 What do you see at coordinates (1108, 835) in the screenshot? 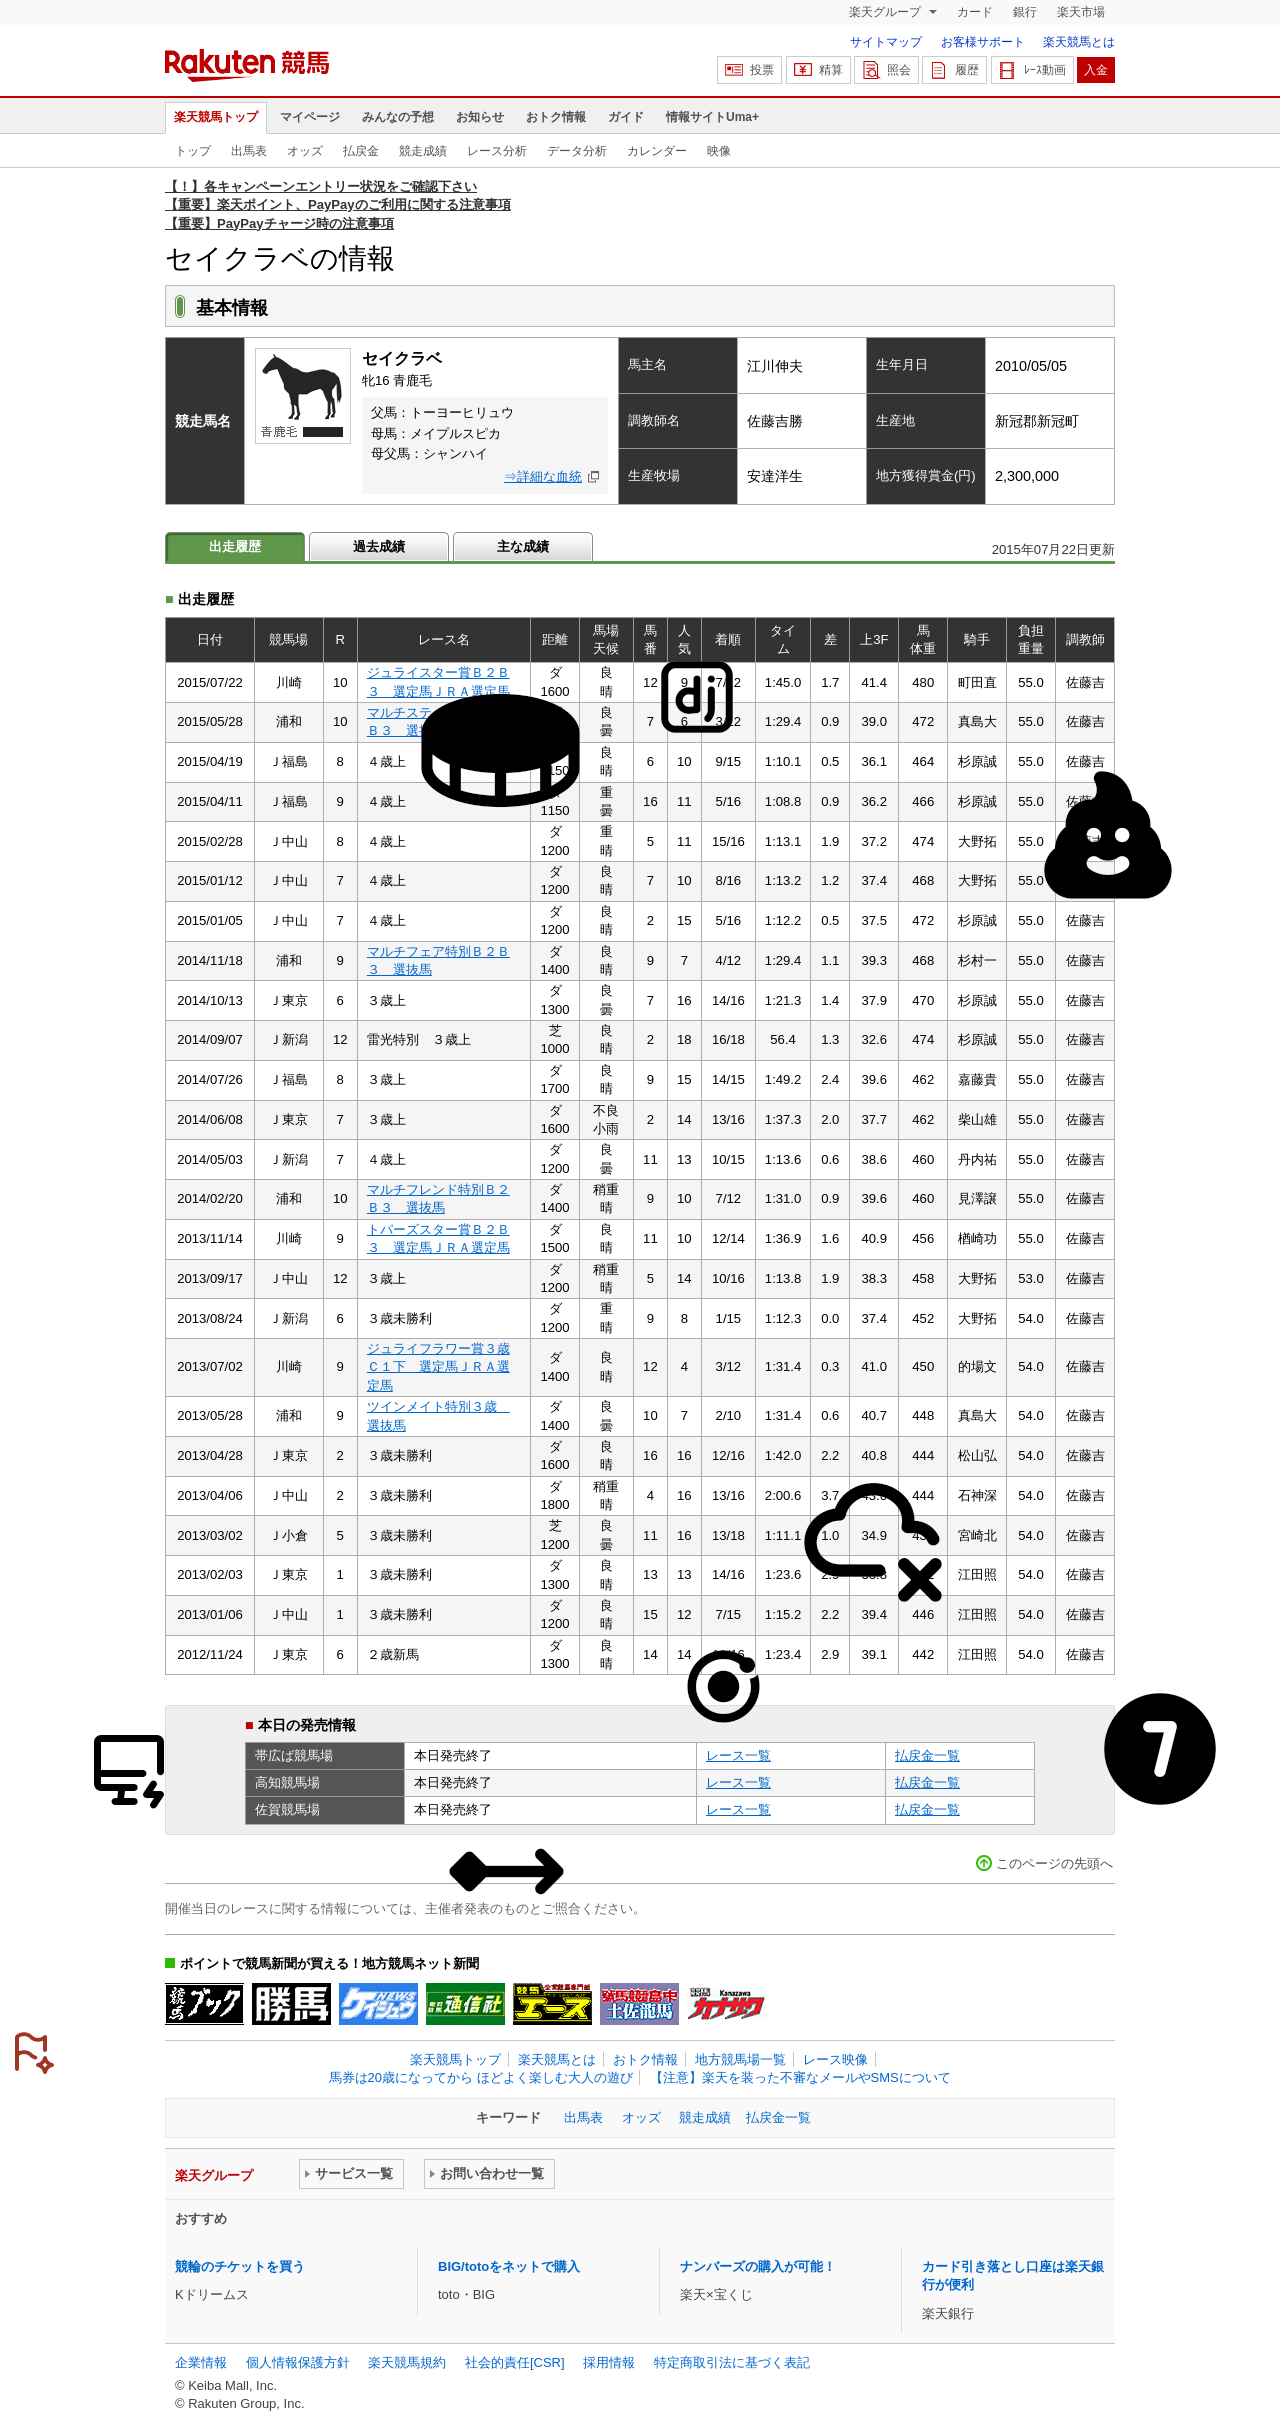
I see `add a poop emoji reaction` at bounding box center [1108, 835].